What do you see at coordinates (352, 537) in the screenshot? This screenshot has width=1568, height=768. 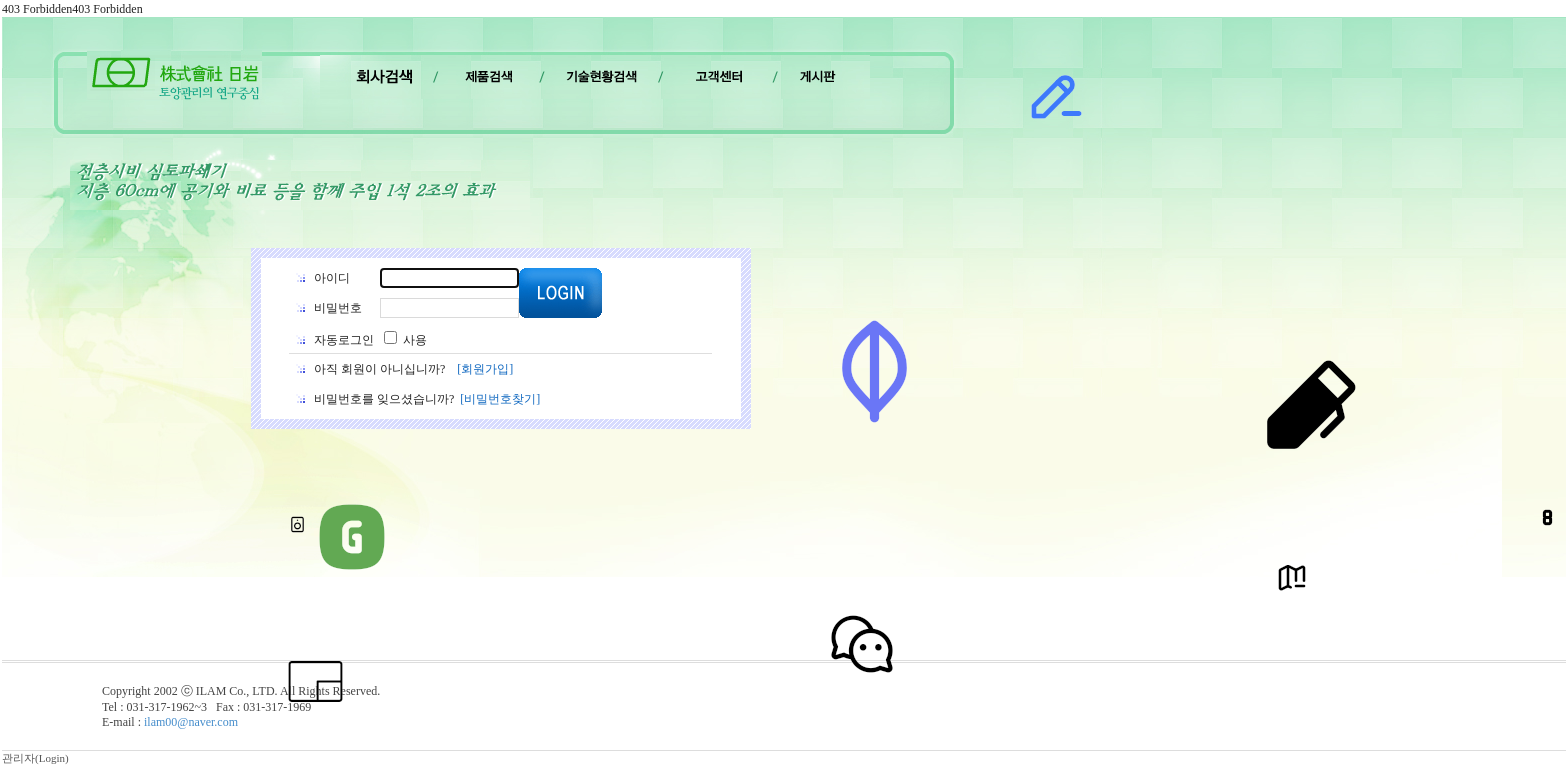 I see `google or gmail app shortcut` at bounding box center [352, 537].